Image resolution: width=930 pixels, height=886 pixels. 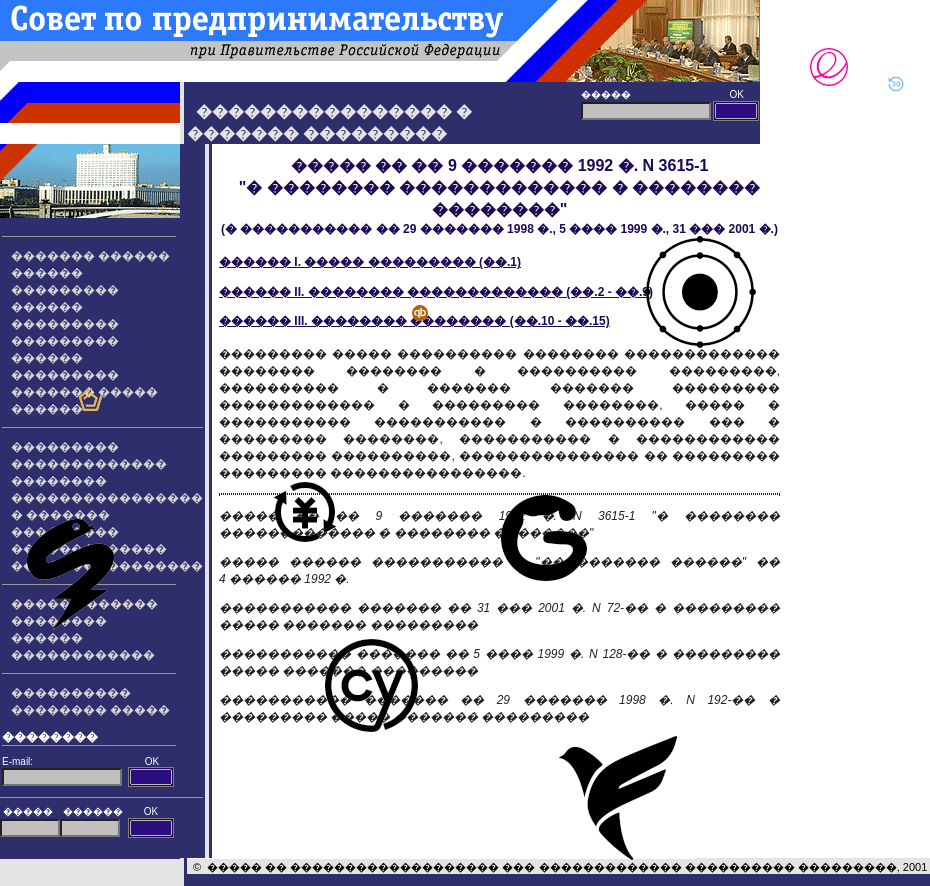 I want to click on open GitCode application, so click(x=544, y=538).